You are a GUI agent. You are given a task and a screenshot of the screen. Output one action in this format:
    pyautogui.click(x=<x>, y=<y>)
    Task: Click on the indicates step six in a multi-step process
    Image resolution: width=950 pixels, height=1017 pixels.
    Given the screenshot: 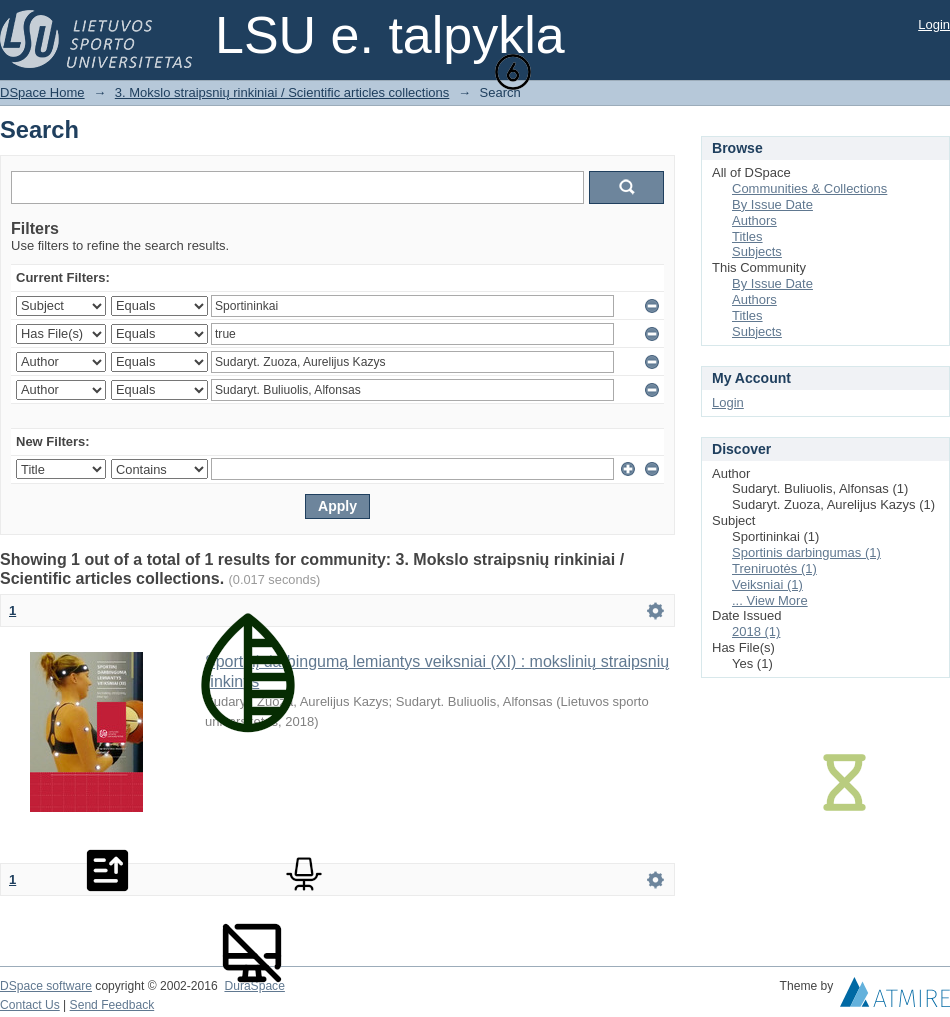 What is the action you would take?
    pyautogui.click(x=513, y=72)
    